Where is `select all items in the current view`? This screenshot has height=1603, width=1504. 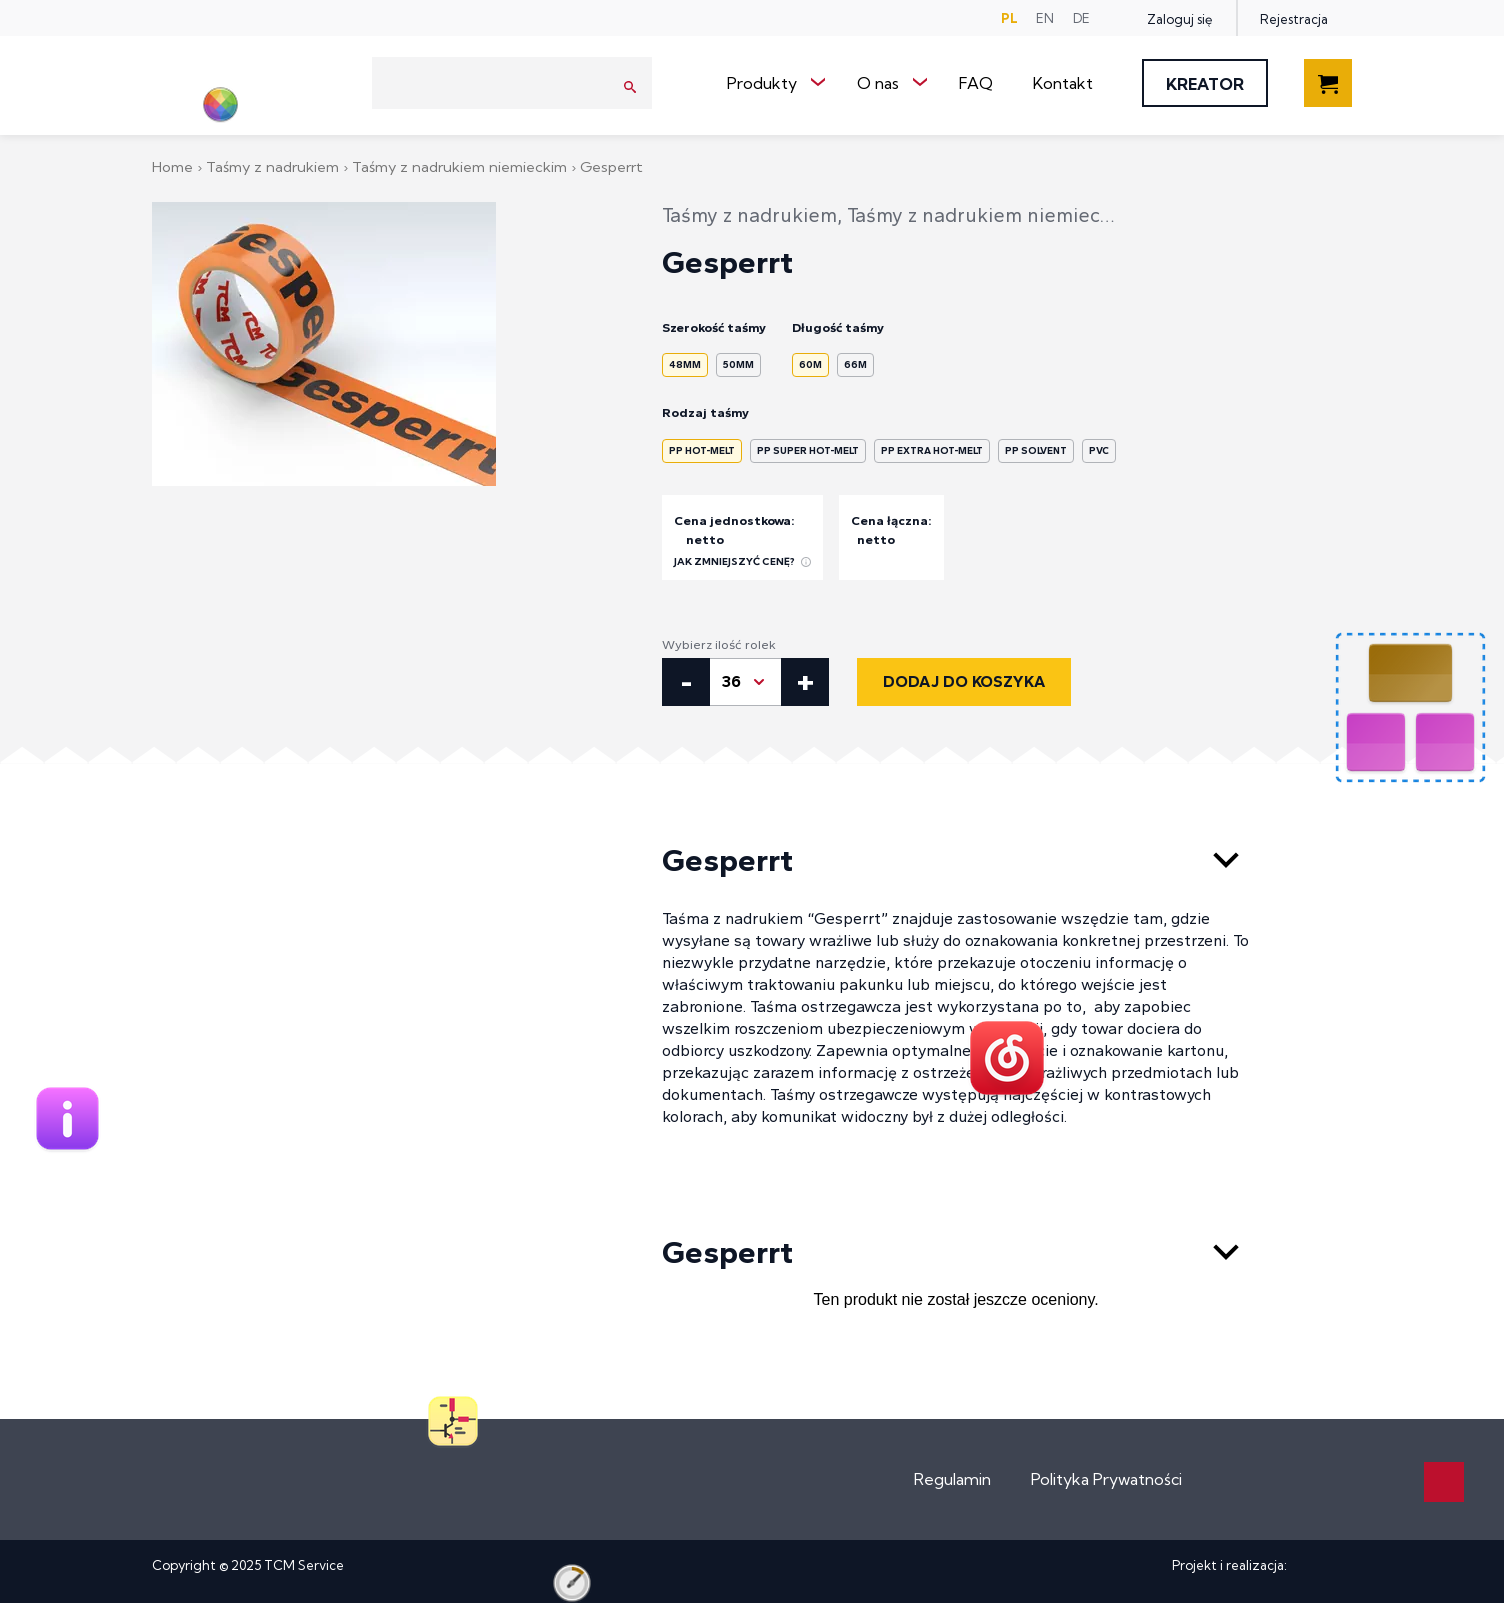 select all items in the current view is located at coordinates (1410, 707).